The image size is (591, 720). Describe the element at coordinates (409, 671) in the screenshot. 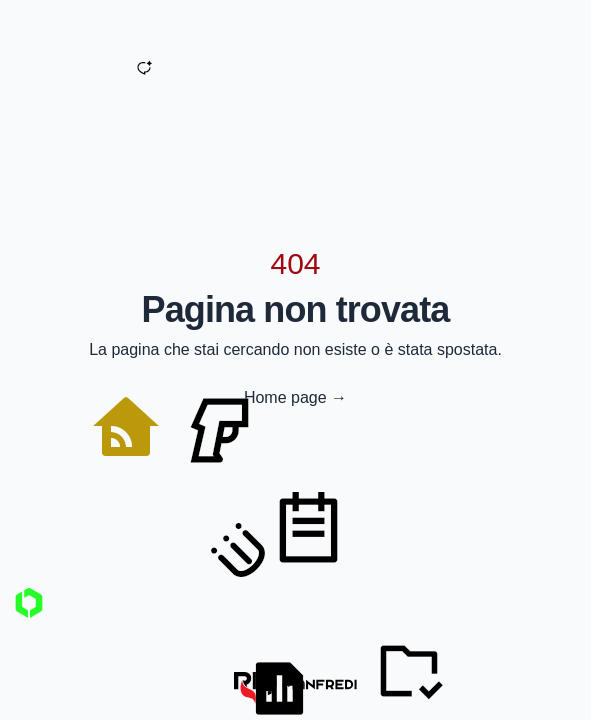

I see `folder successfully verified or approved` at that location.